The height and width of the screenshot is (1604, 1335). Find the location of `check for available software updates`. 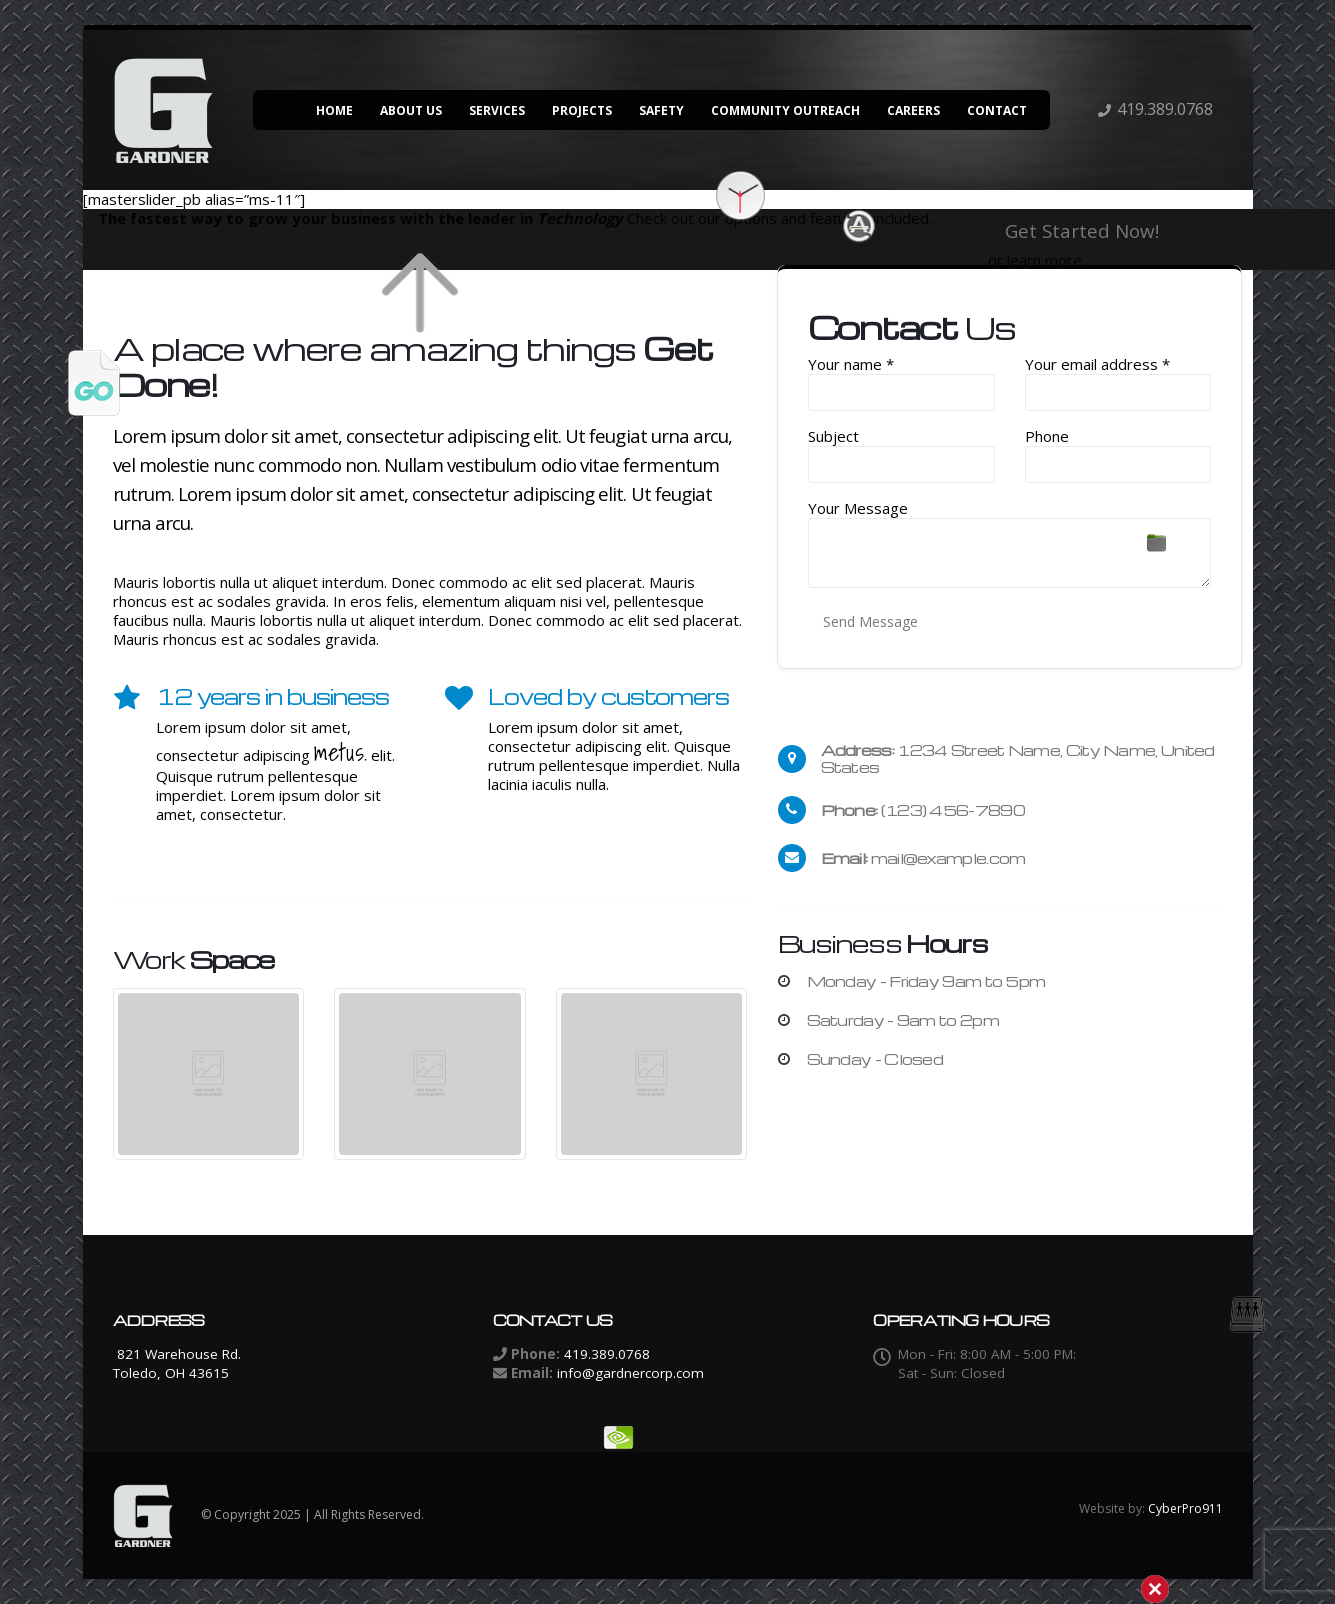

check for available software updates is located at coordinates (859, 226).